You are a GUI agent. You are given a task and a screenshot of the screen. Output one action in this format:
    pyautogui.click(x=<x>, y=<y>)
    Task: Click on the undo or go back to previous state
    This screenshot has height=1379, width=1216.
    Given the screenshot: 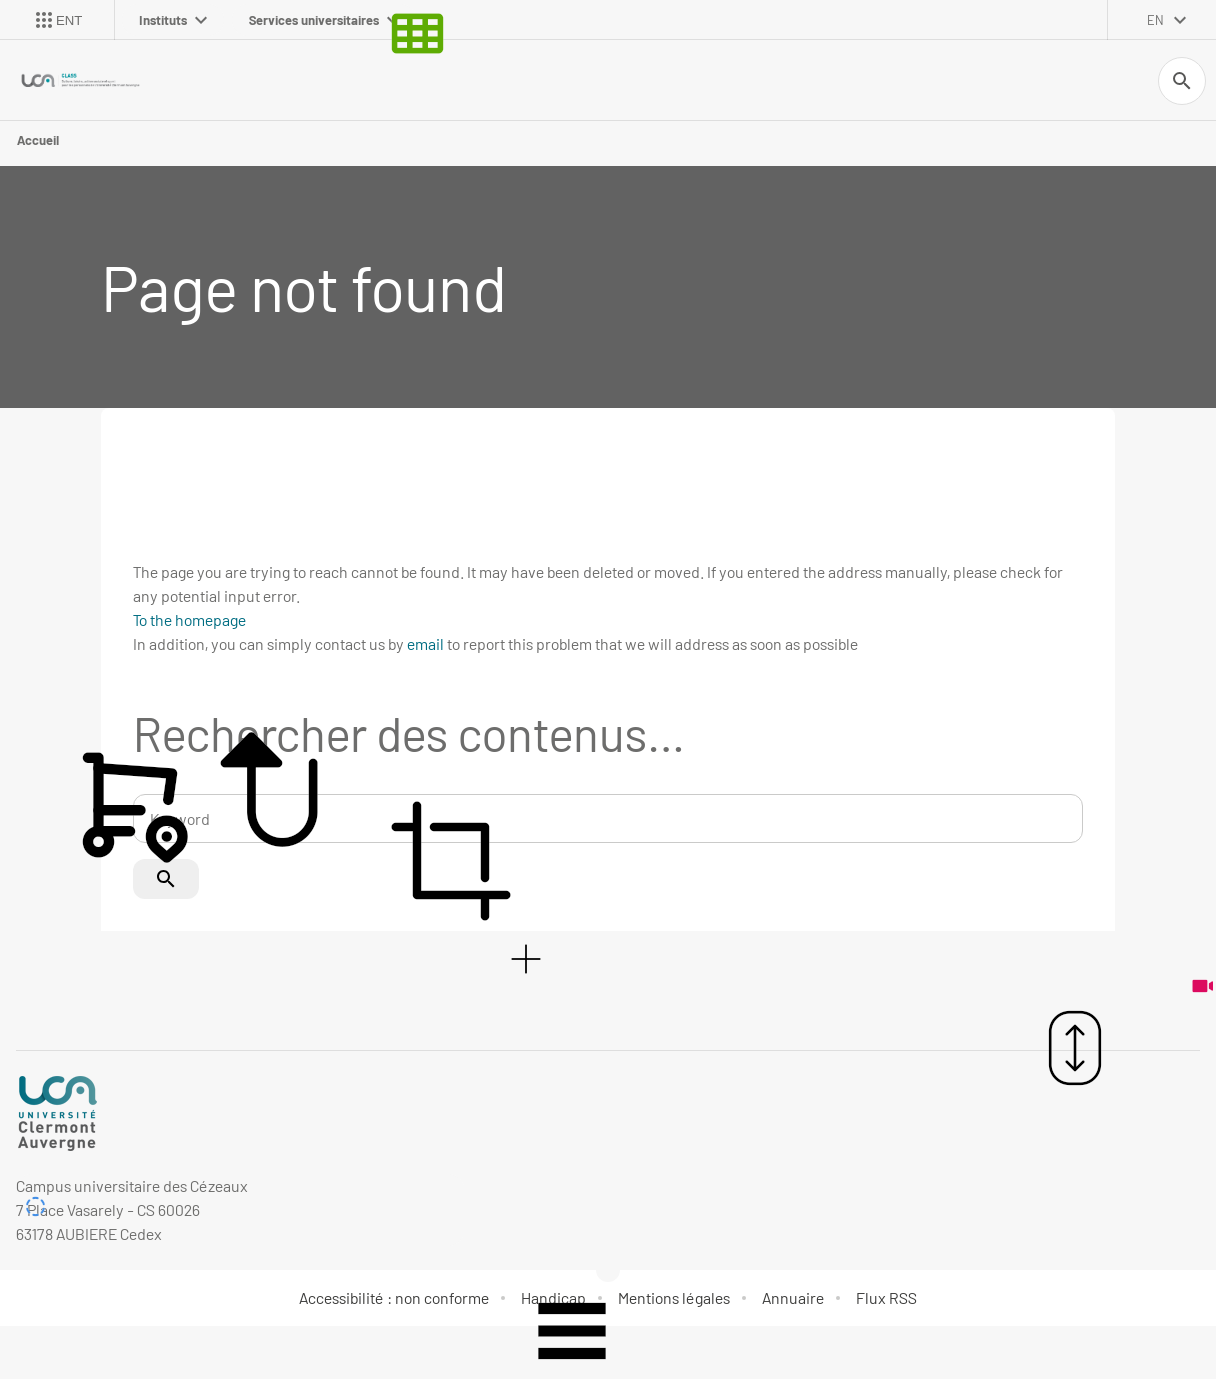 What is the action you would take?
    pyautogui.click(x=273, y=789)
    